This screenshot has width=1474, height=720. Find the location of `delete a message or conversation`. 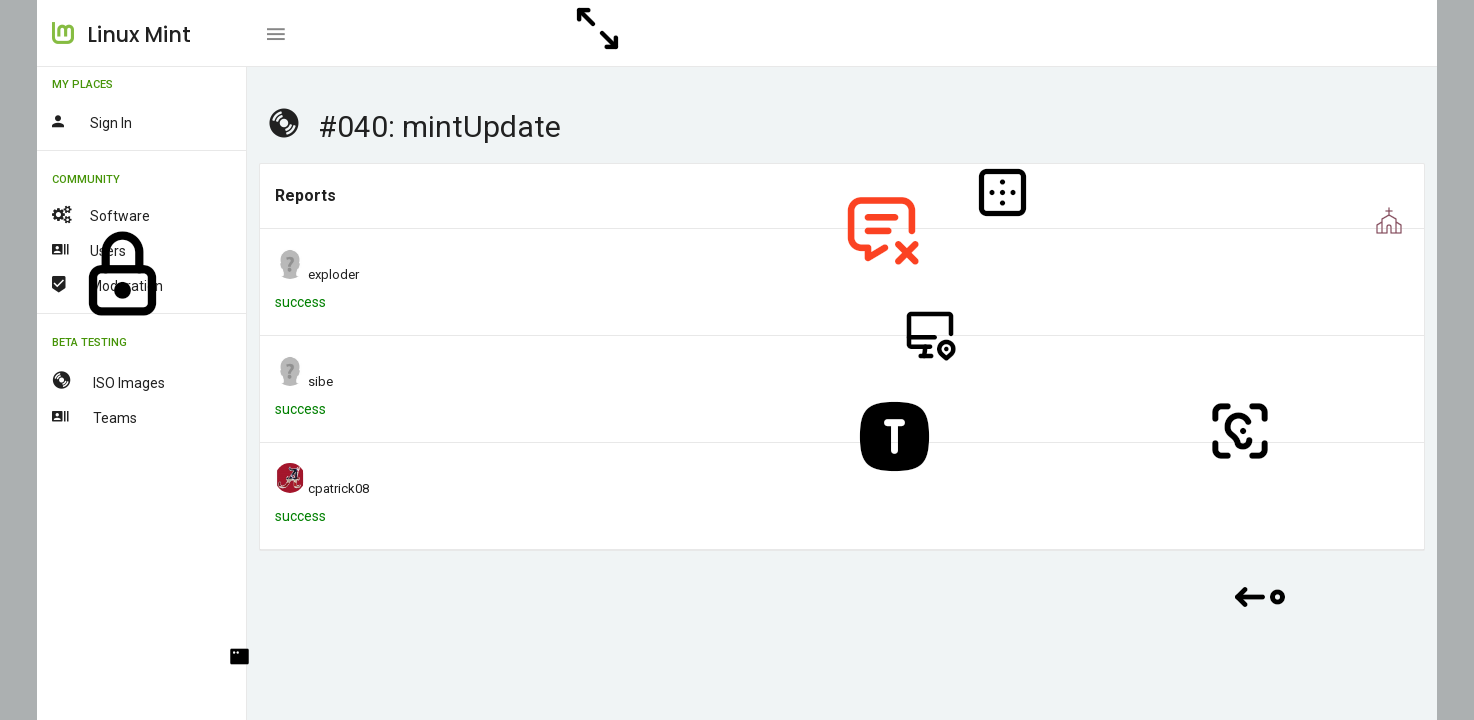

delete a message or conversation is located at coordinates (881, 227).